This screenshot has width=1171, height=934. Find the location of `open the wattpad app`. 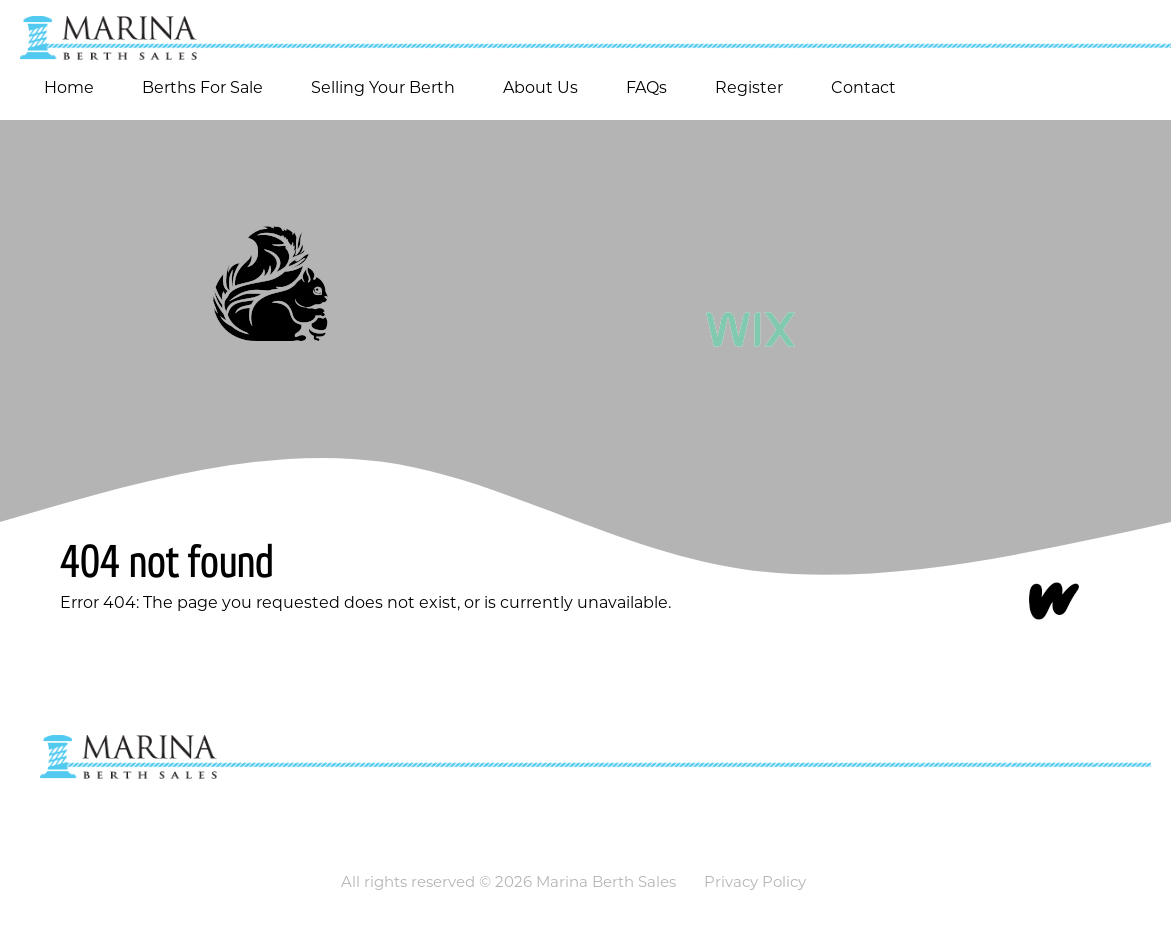

open the wattpad app is located at coordinates (1054, 601).